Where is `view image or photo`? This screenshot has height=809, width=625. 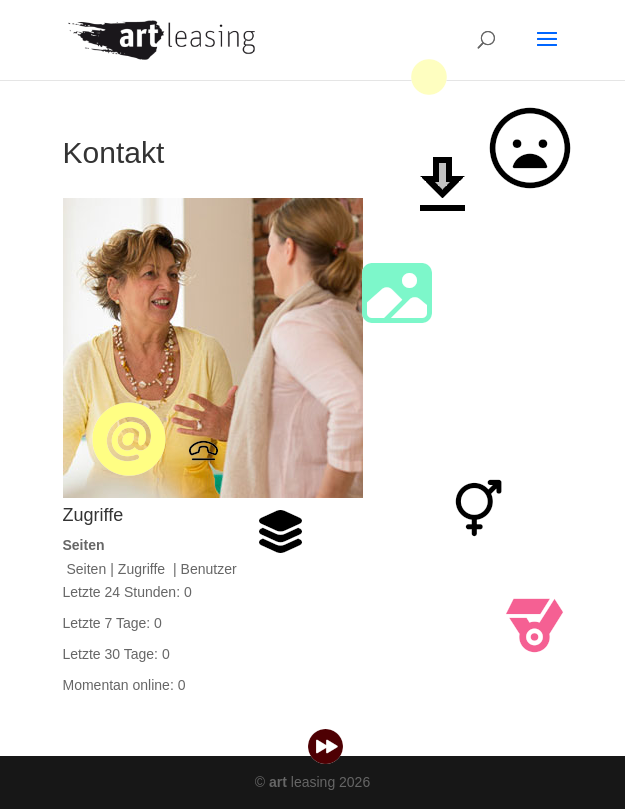
view image or photo is located at coordinates (397, 293).